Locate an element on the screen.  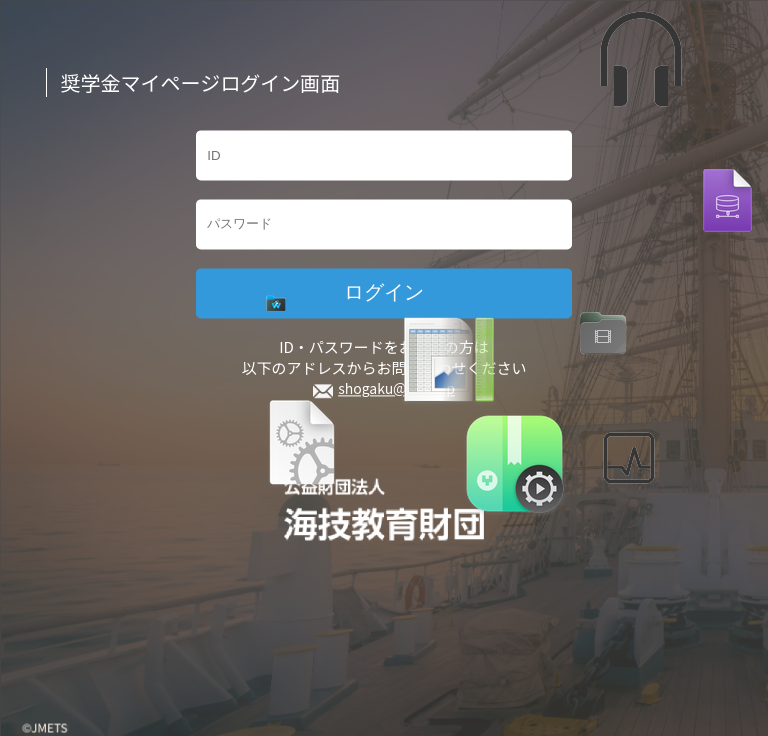
open waterfox browser files folder is located at coordinates (276, 304).